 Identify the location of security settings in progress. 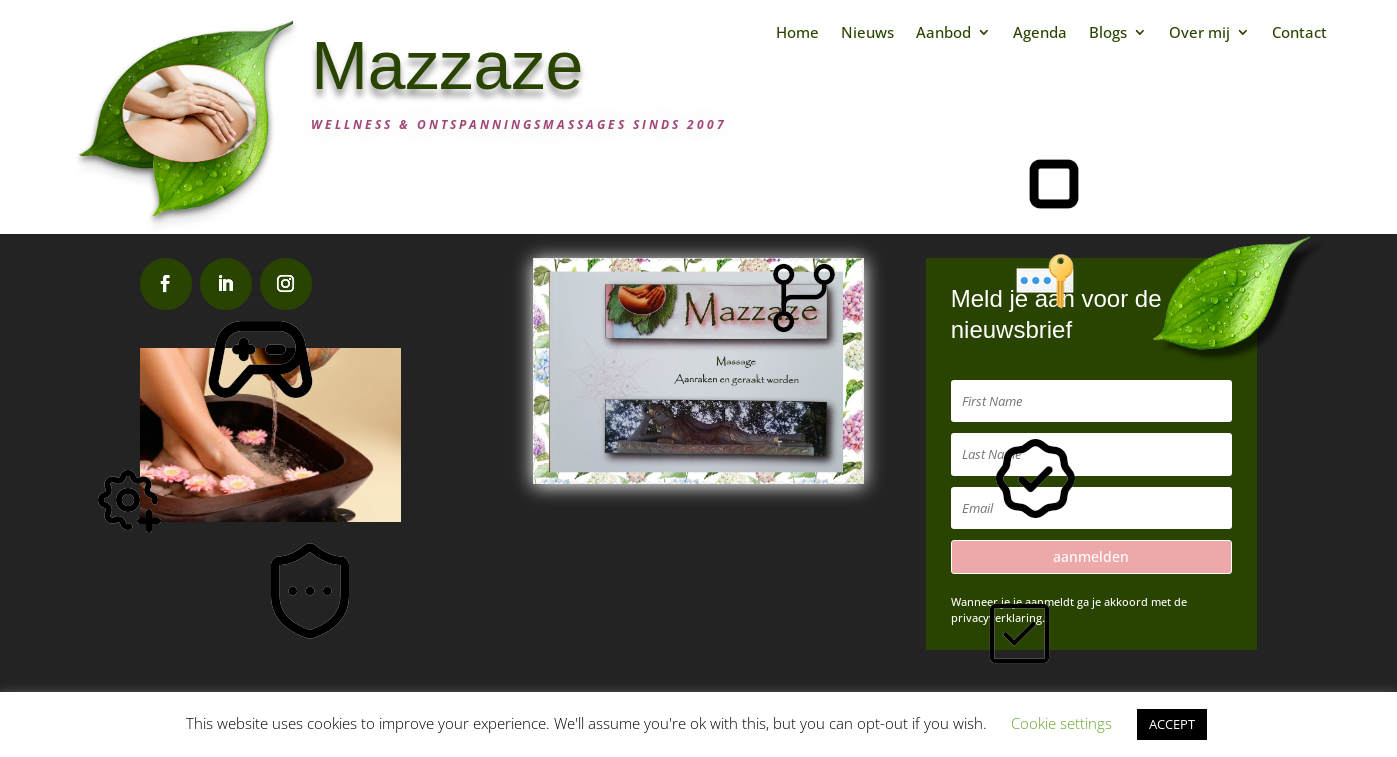
(310, 591).